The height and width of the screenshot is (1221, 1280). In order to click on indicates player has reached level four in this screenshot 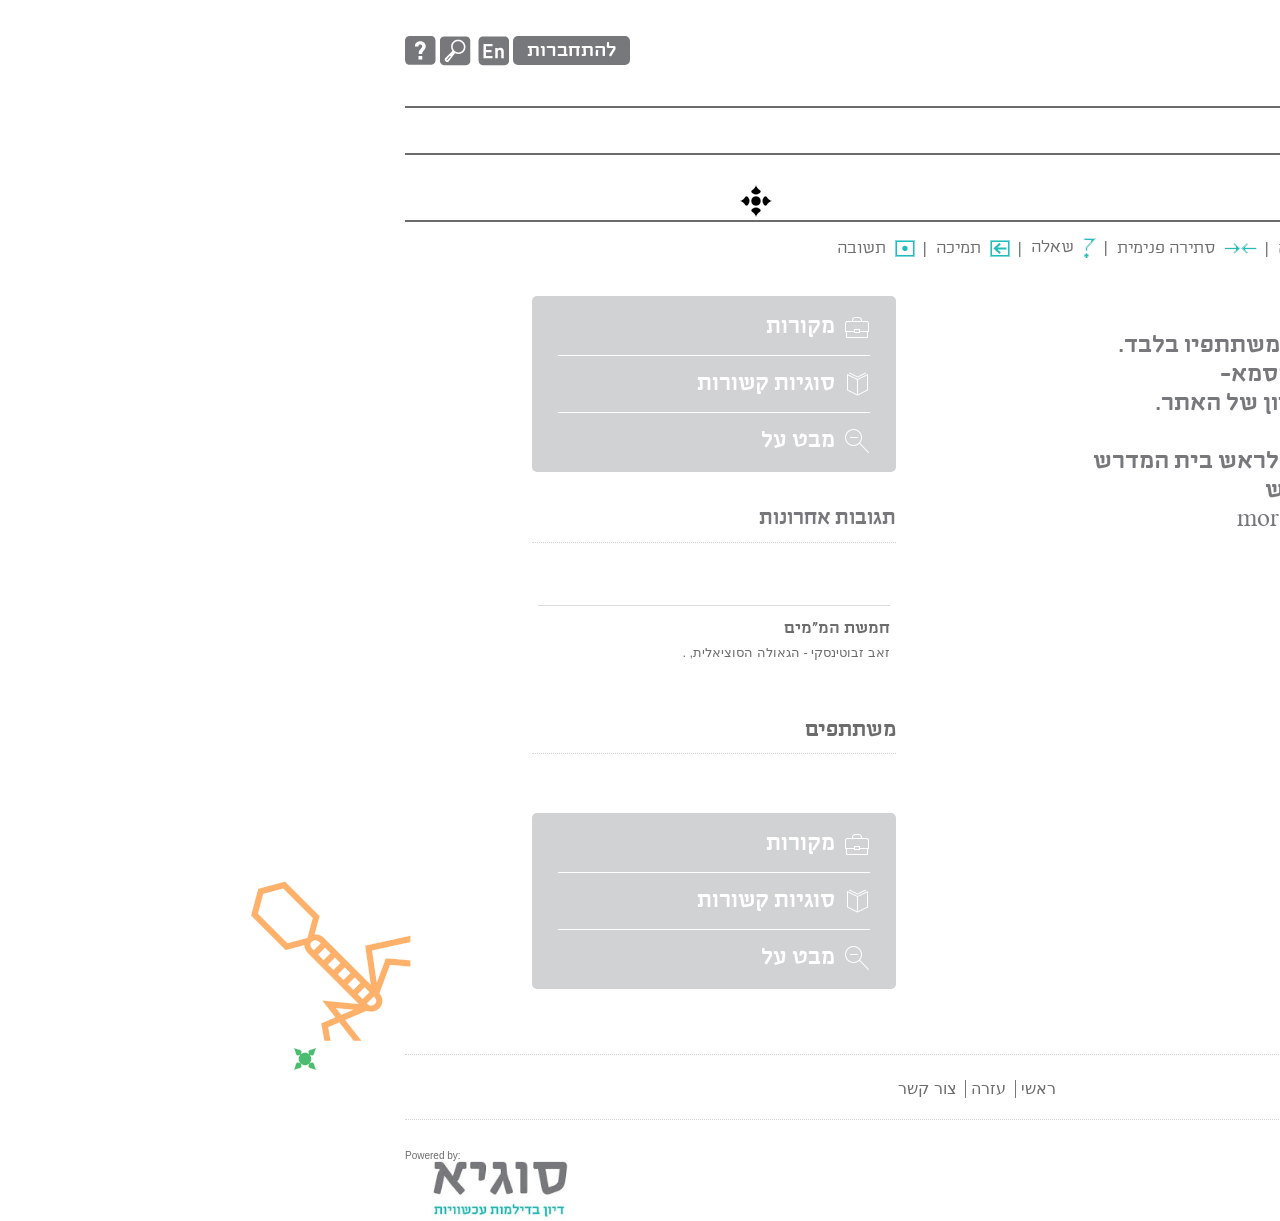, I will do `click(305, 1059)`.